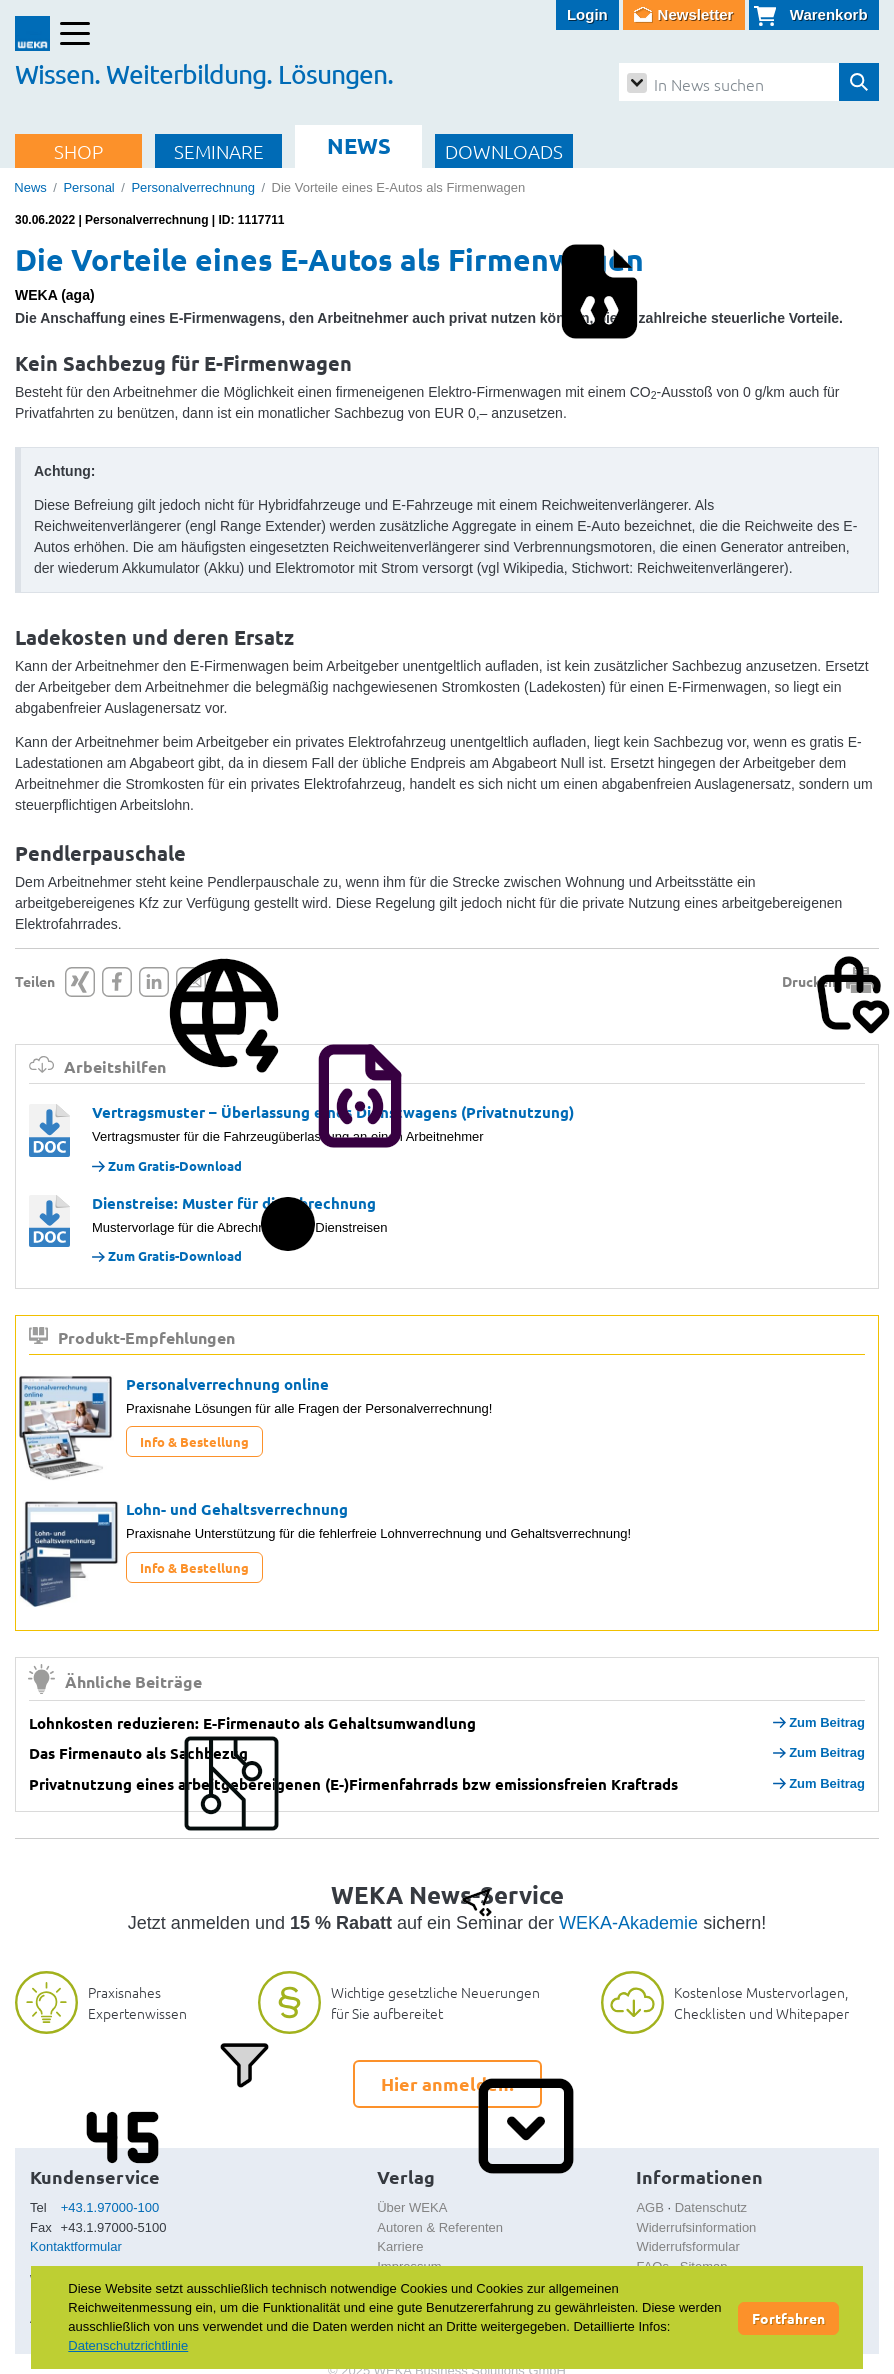 The height and width of the screenshot is (2374, 894). What do you see at coordinates (244, 2063) in the screenshot?
I see `filter or sort content` at bounding box center [244, 2063].